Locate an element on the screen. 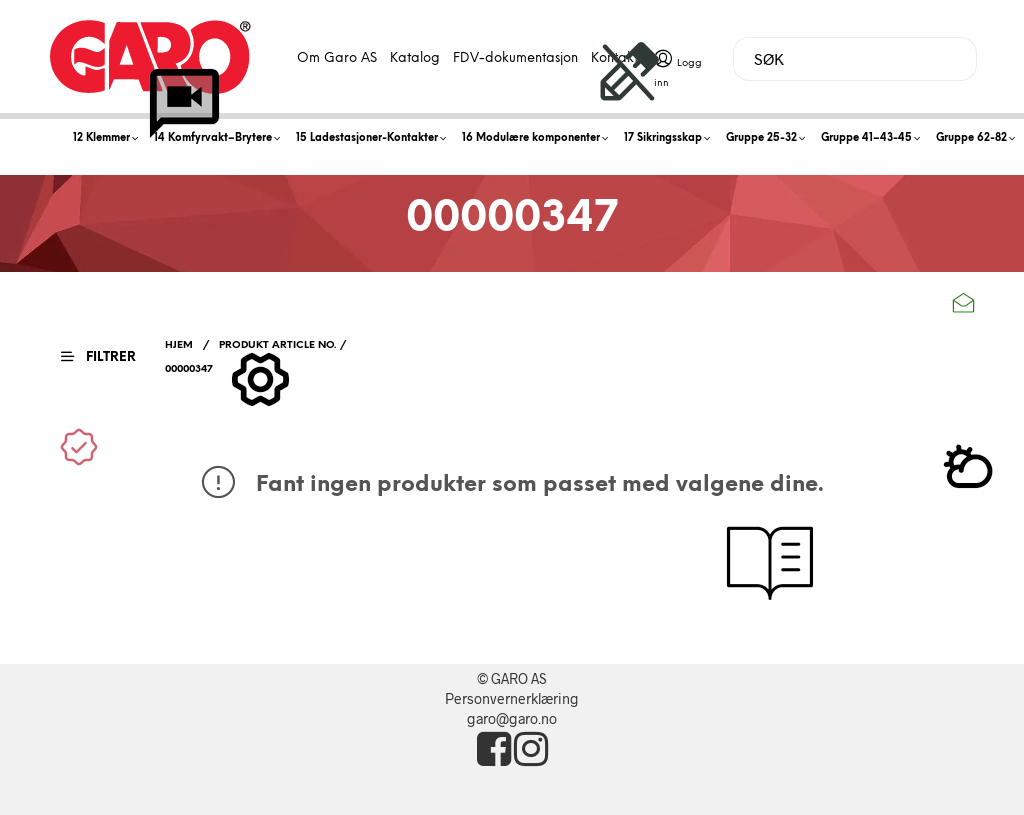 The height and width of the screenshot is (815, 1024). view an opened email or message is located at coordinates (963, 303).